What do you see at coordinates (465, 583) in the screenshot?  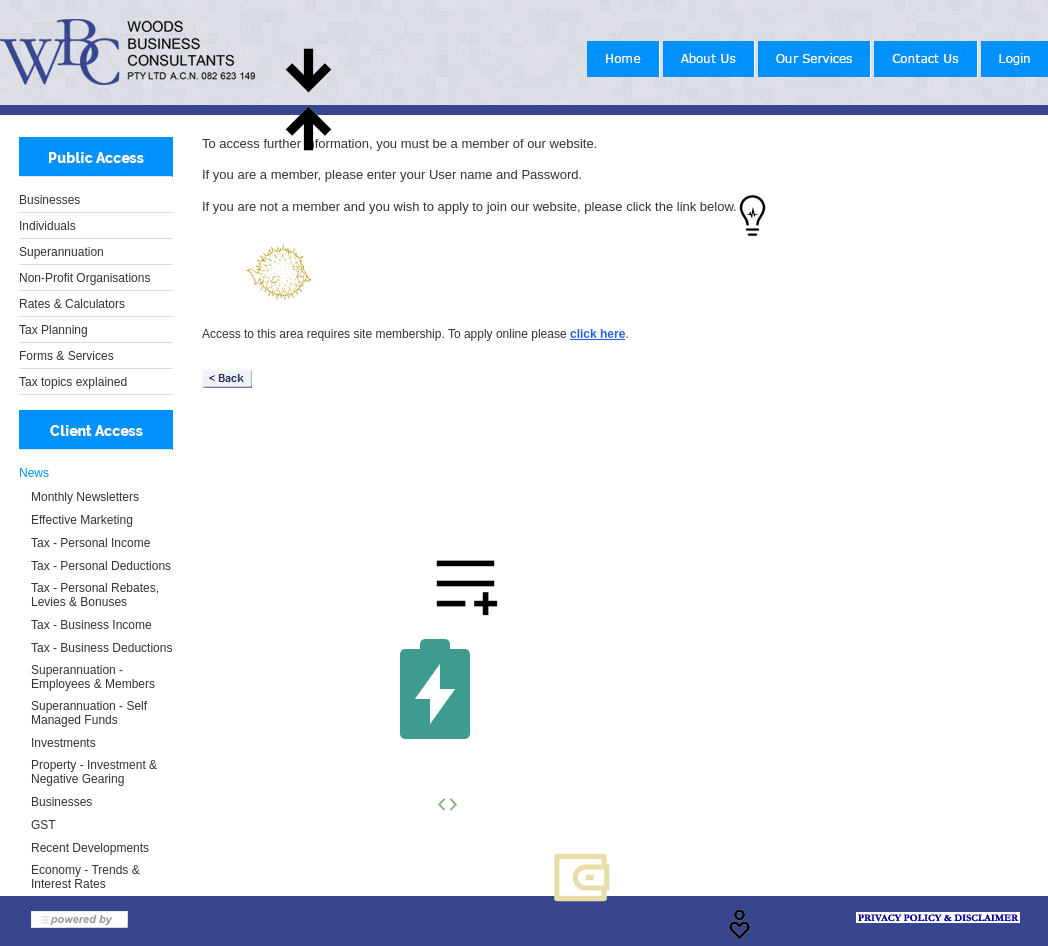 I see `add a new item to playlist` at bounding box center [465, 583].